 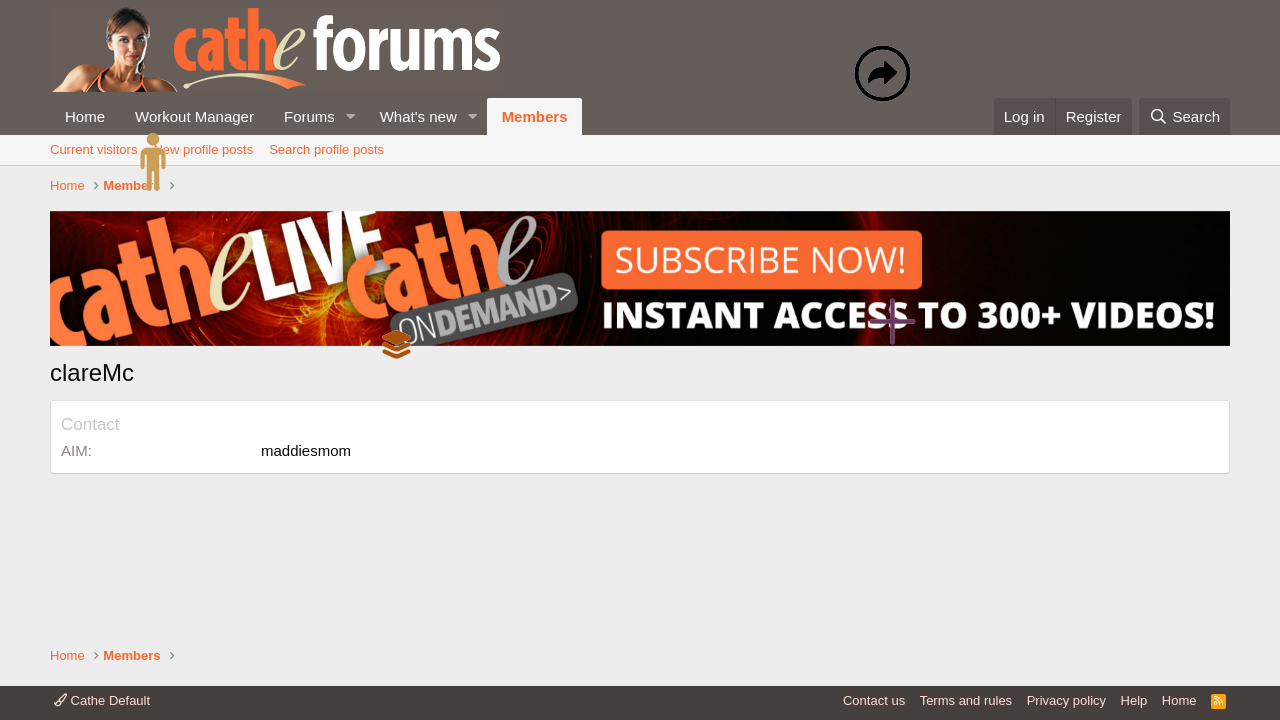 I want to click on share or forward content, so click(x=882, y=73).